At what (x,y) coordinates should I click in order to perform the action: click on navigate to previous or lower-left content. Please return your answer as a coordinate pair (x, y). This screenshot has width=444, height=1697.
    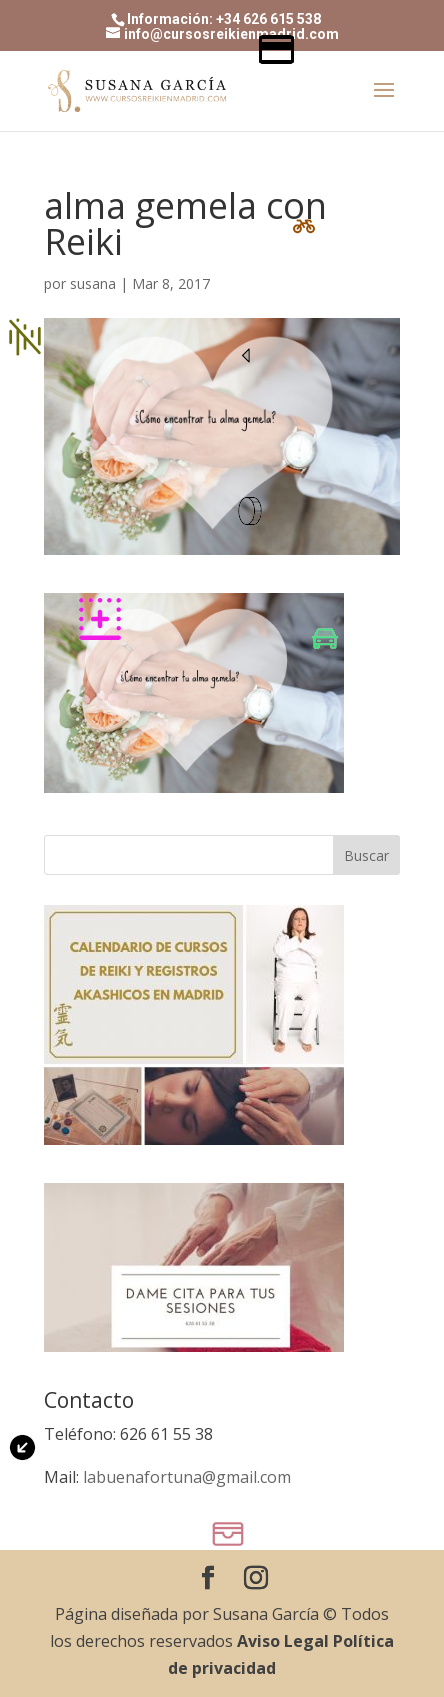
    Looking at the image, I should click on (22, 1447).